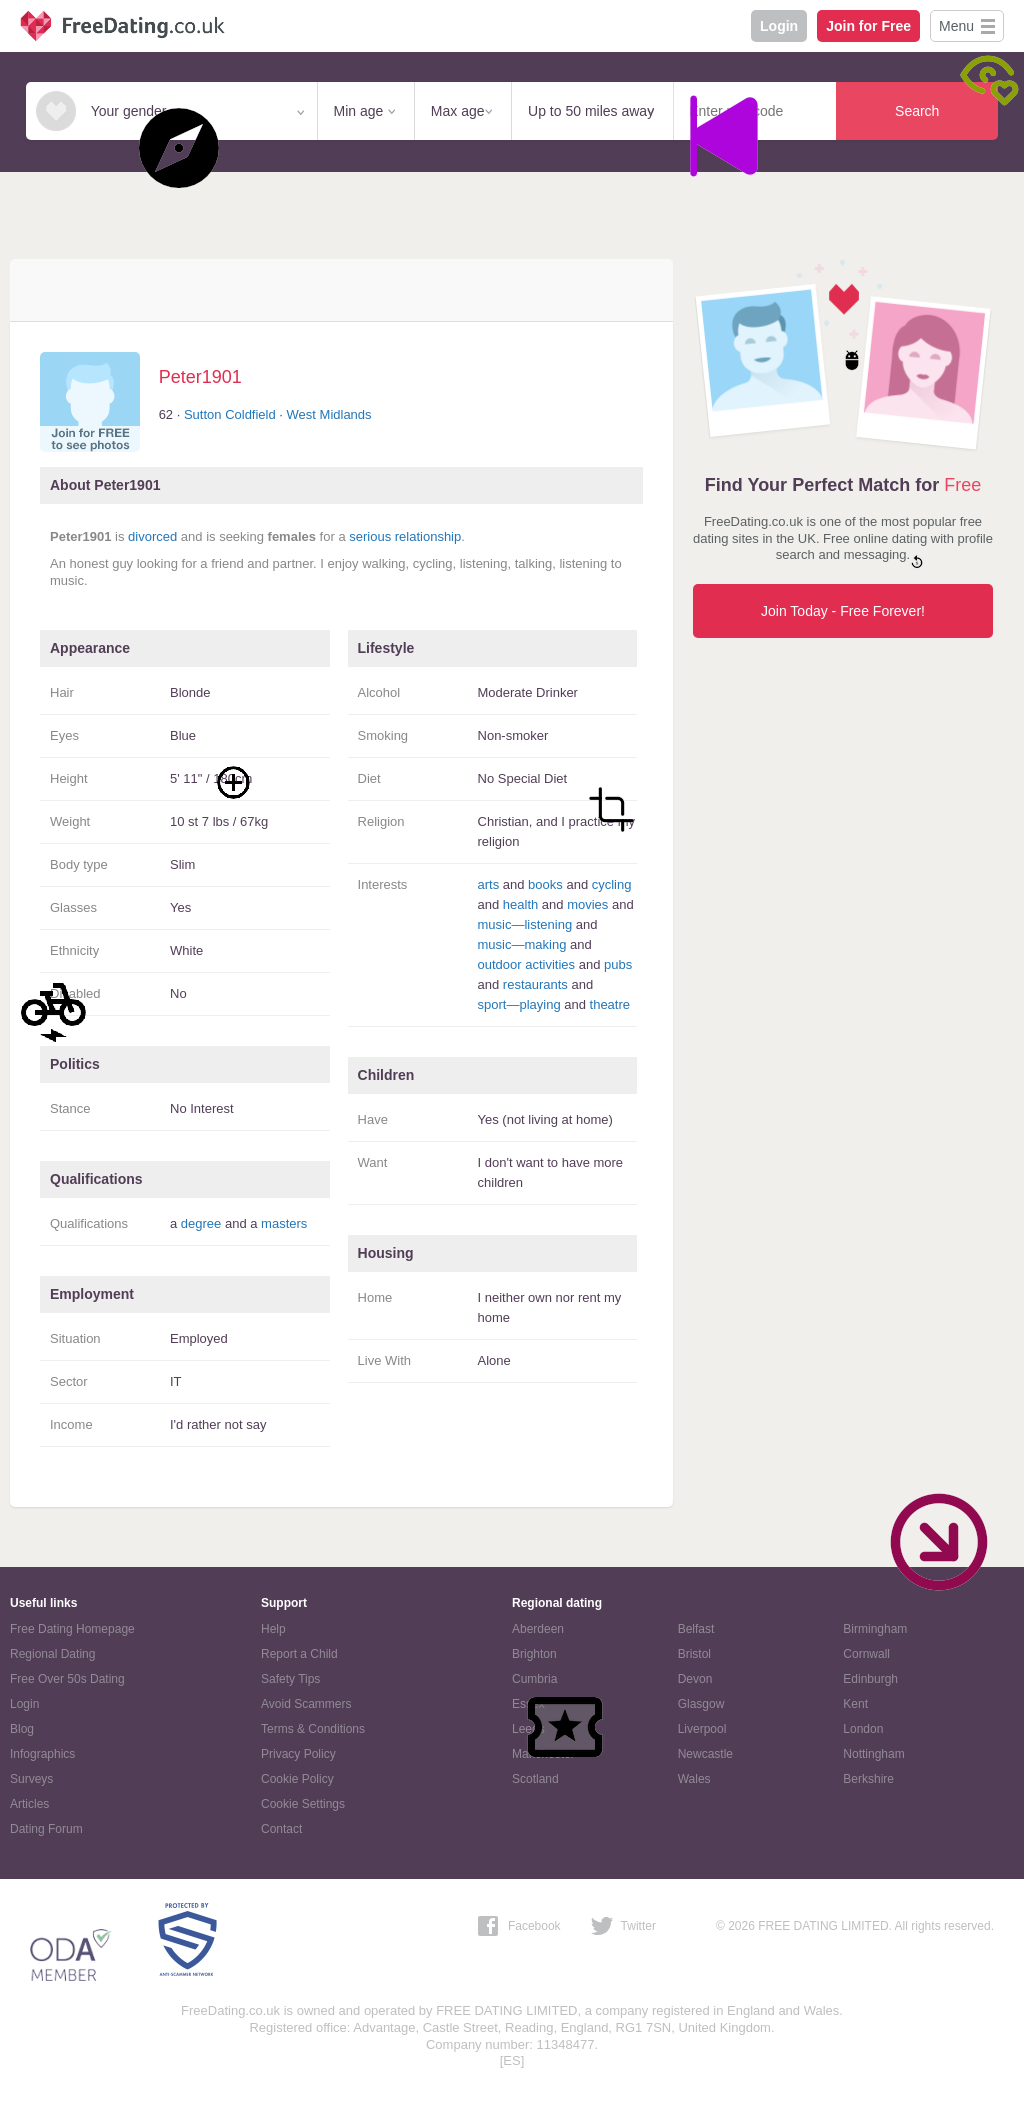 The height and width of the screenshot is (2120, 1024). Describe the element at coordinates (988, 75) in the screenshot. I see `add to favorites while viewing` at that location.